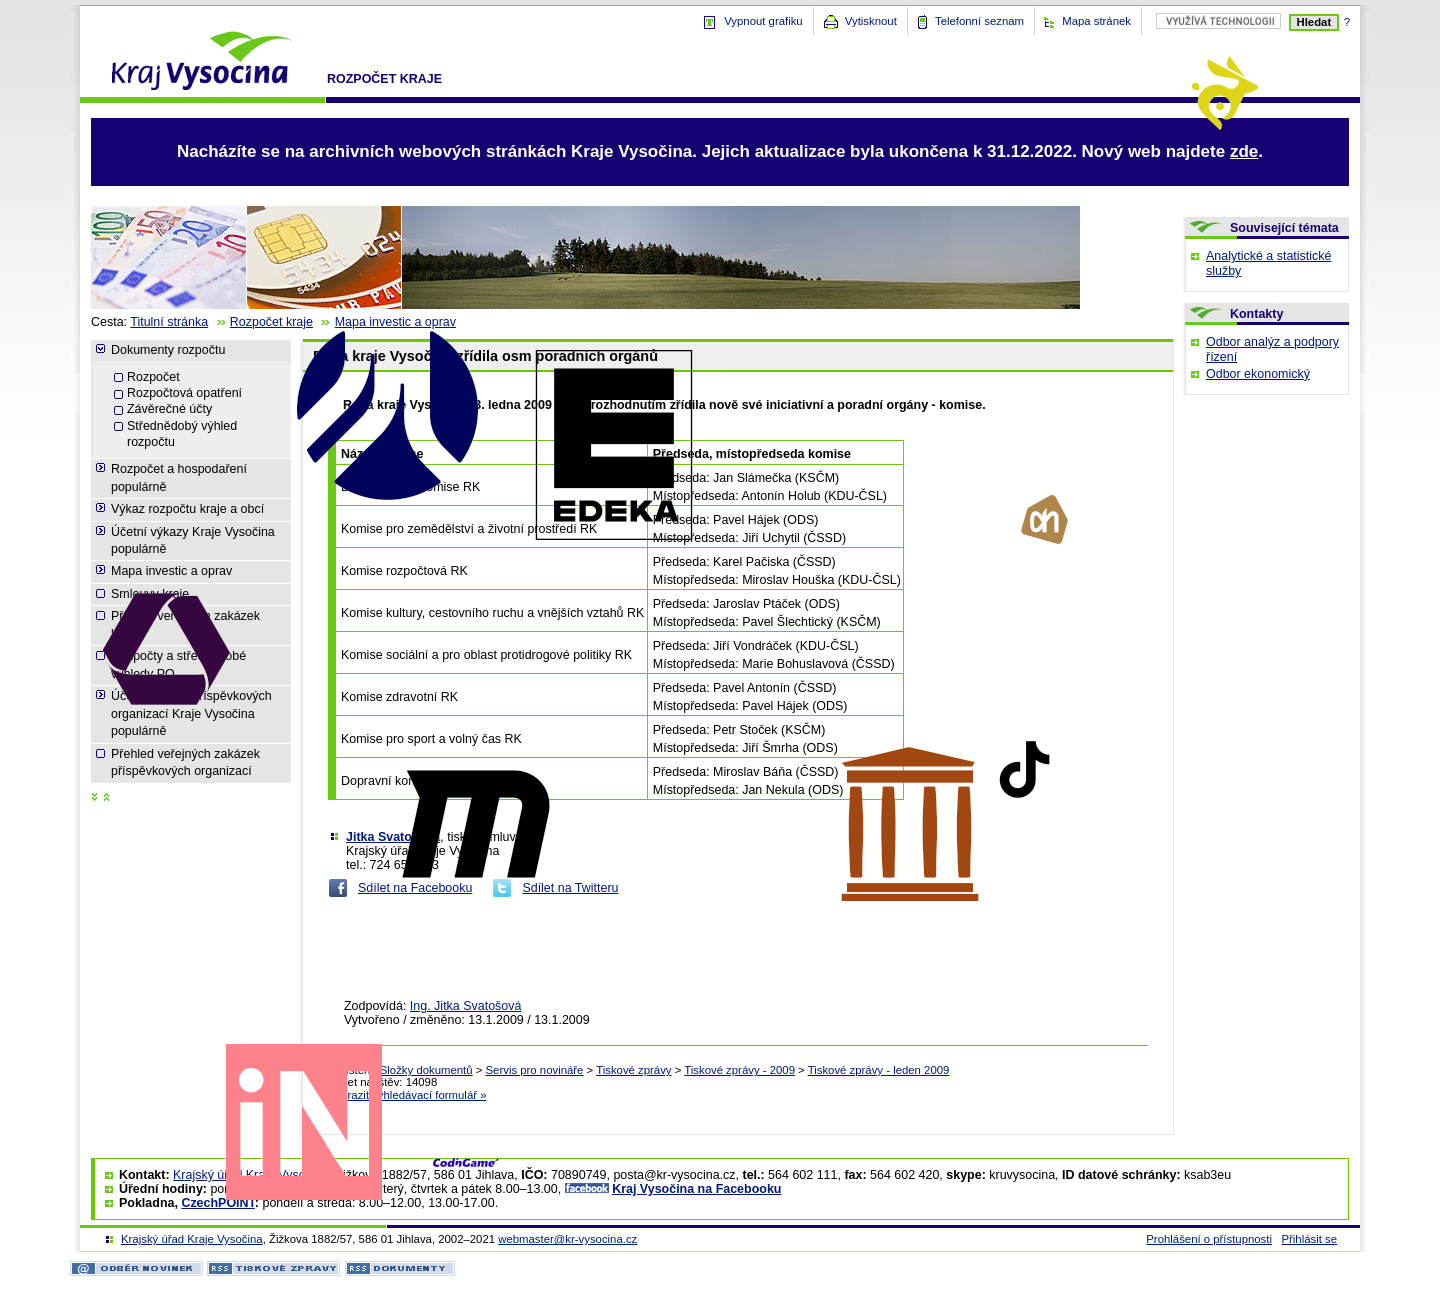  What do you see at coordinates (1024, 769) in the screenshot?
I see `open tiktok app` at bounding box center [1024, 769].